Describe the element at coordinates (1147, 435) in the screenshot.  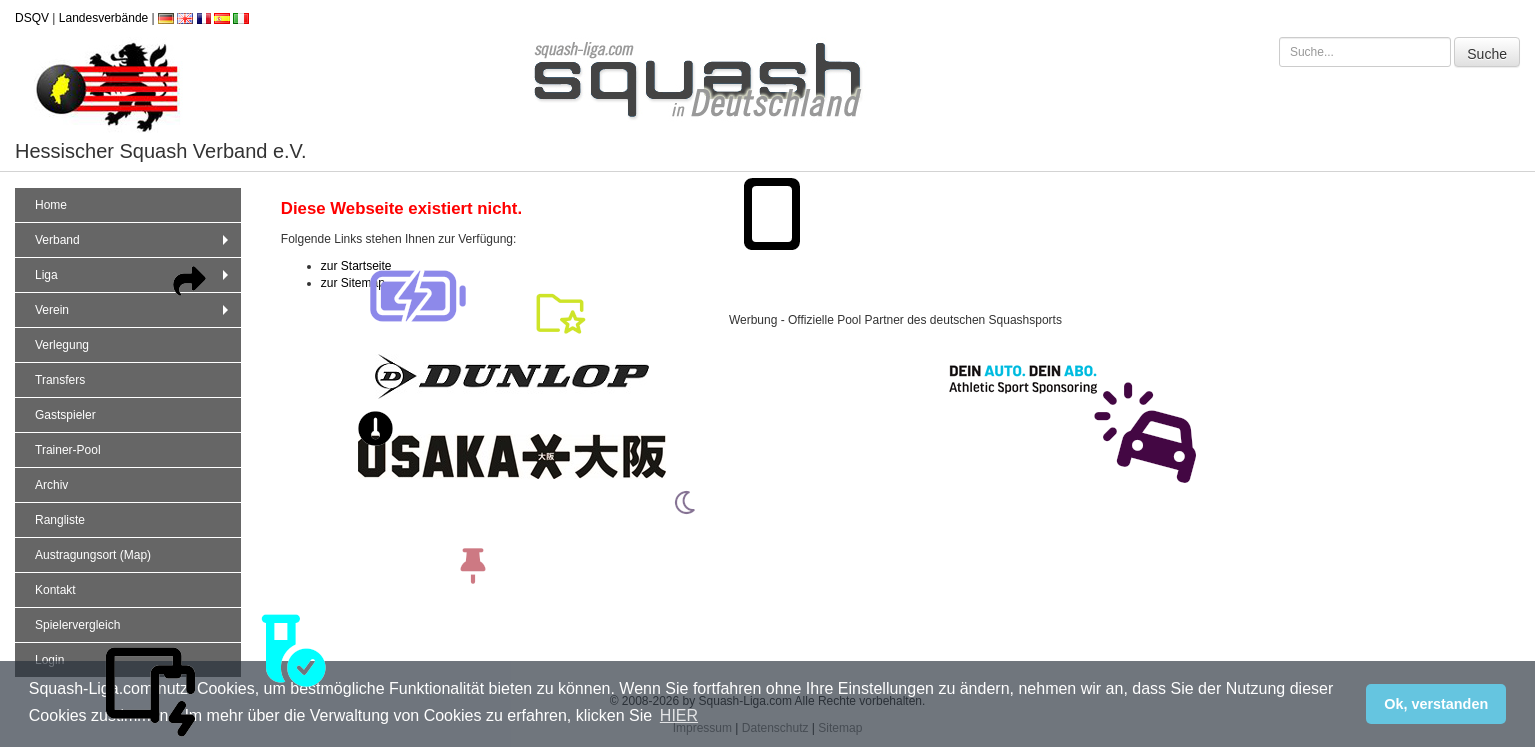
I see `report a car accident or collision` at that location.